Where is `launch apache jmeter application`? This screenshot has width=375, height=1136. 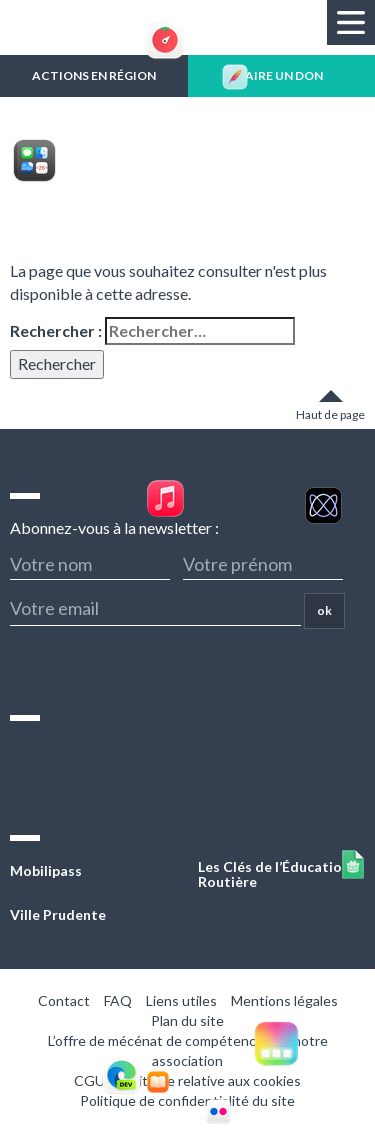 launch apache jmeter application is located at coordinates (235, 77).